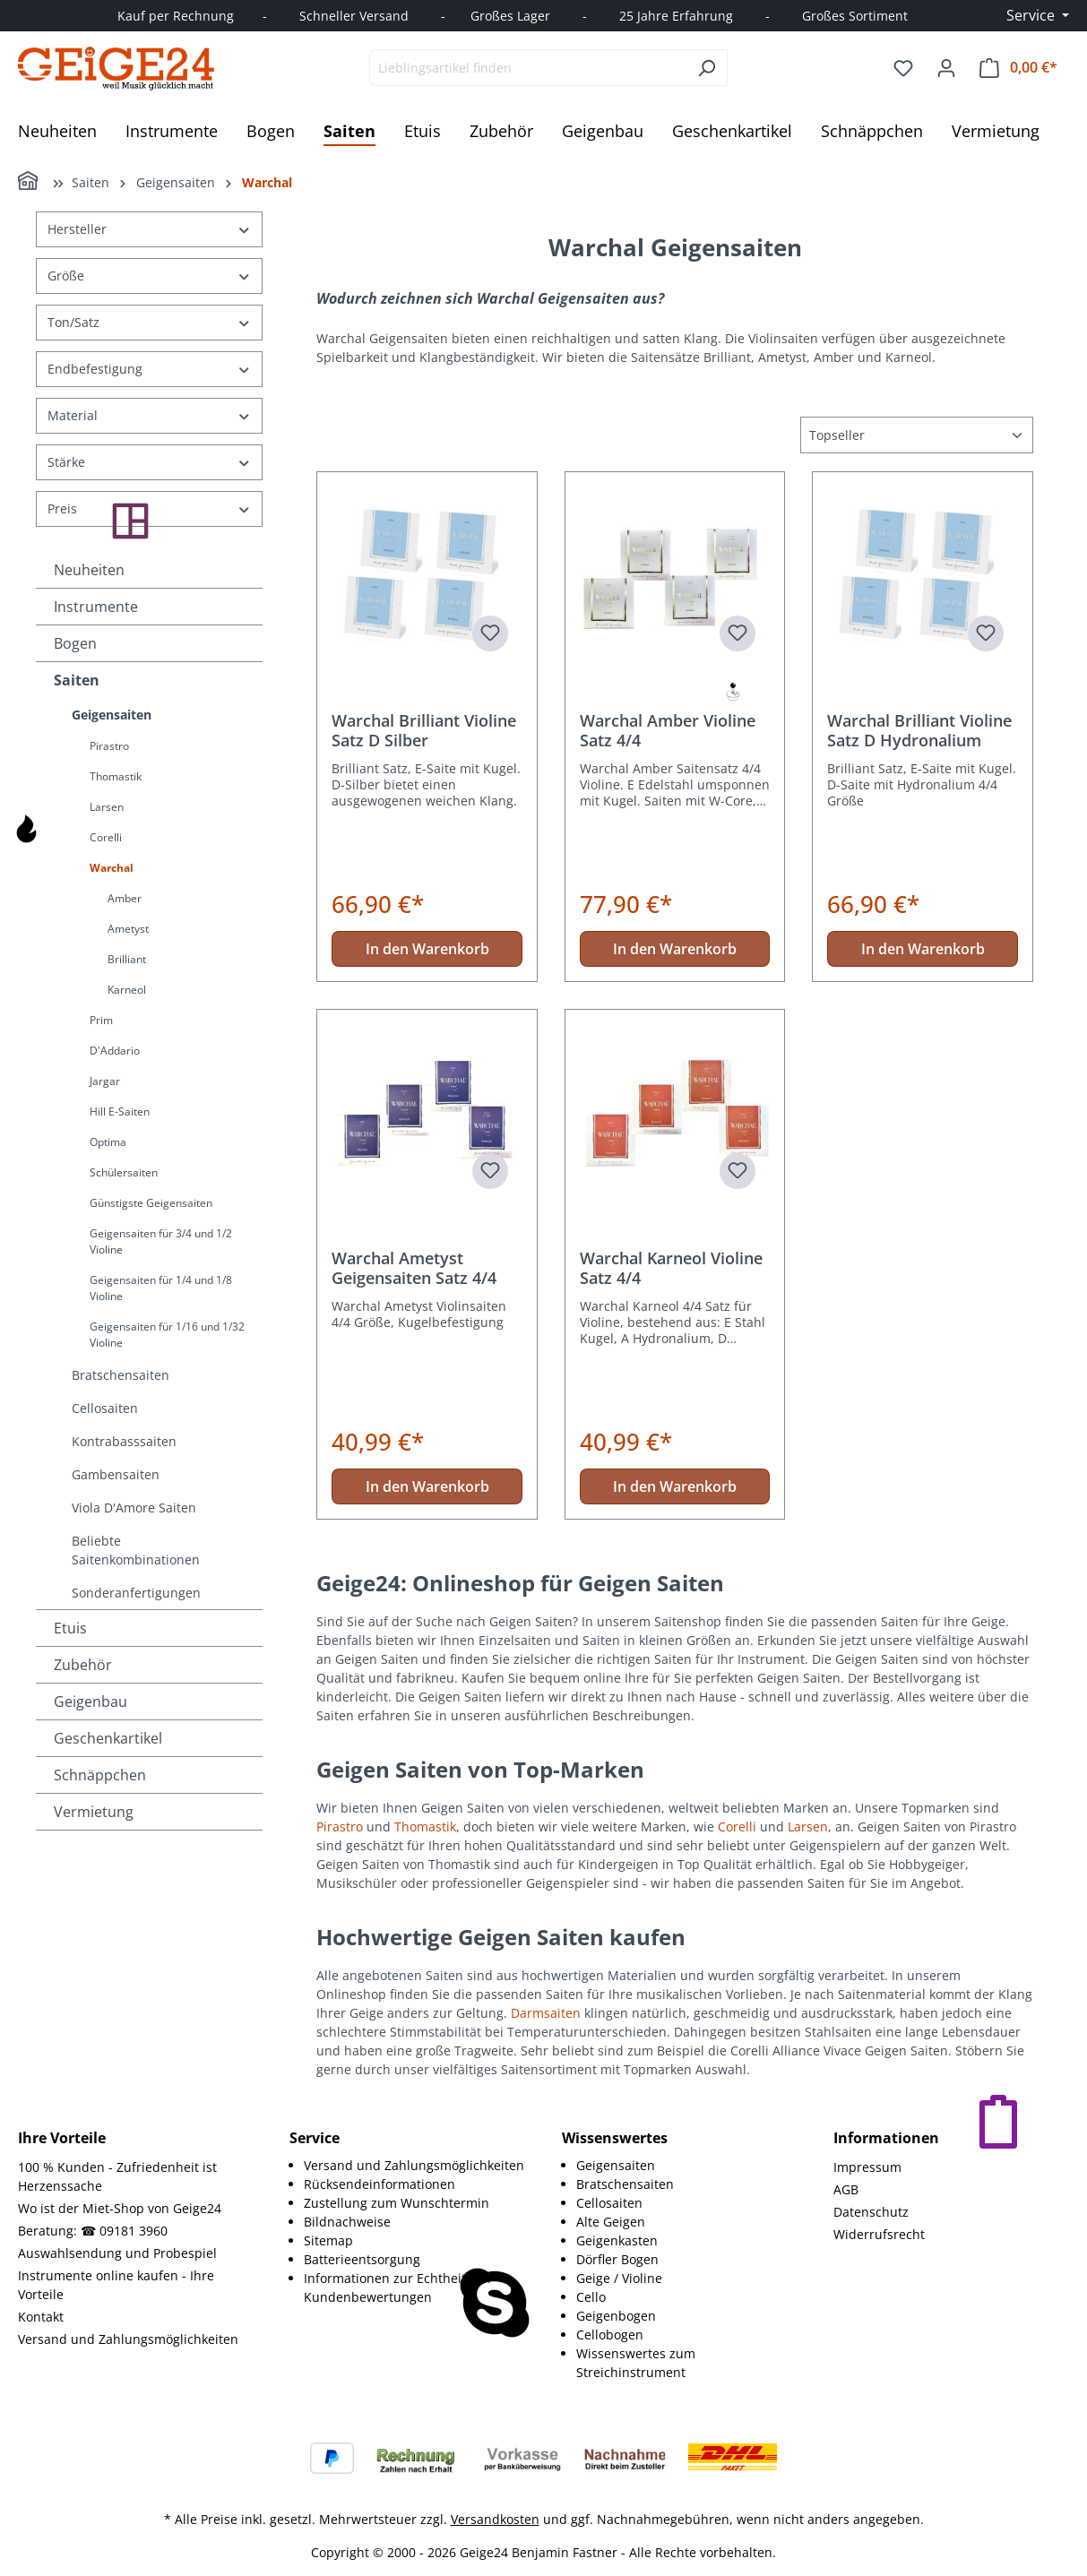  What do you see at coordinates (130, 521) in the screenshot?
I see `switch to grid layout view` at bounding box center [130, 521].